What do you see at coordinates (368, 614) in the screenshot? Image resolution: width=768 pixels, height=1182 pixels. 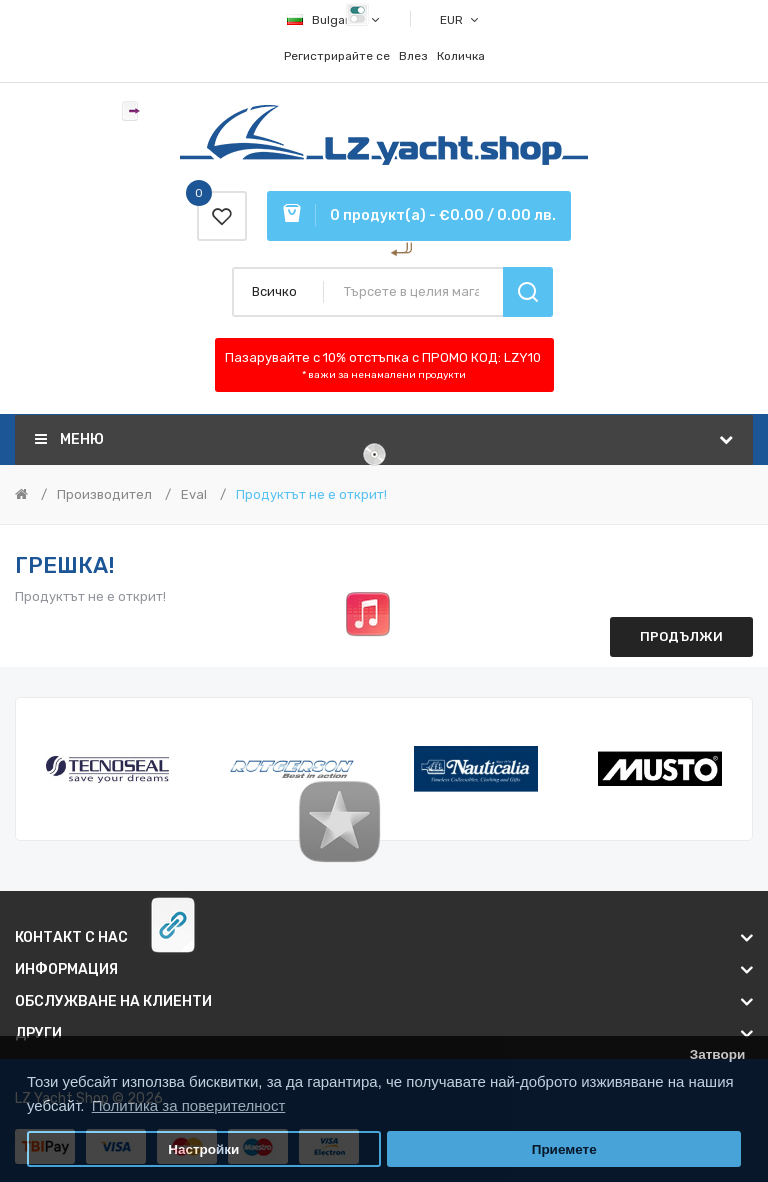 I see `open the gnome music app` at bounding box center [368, 614].